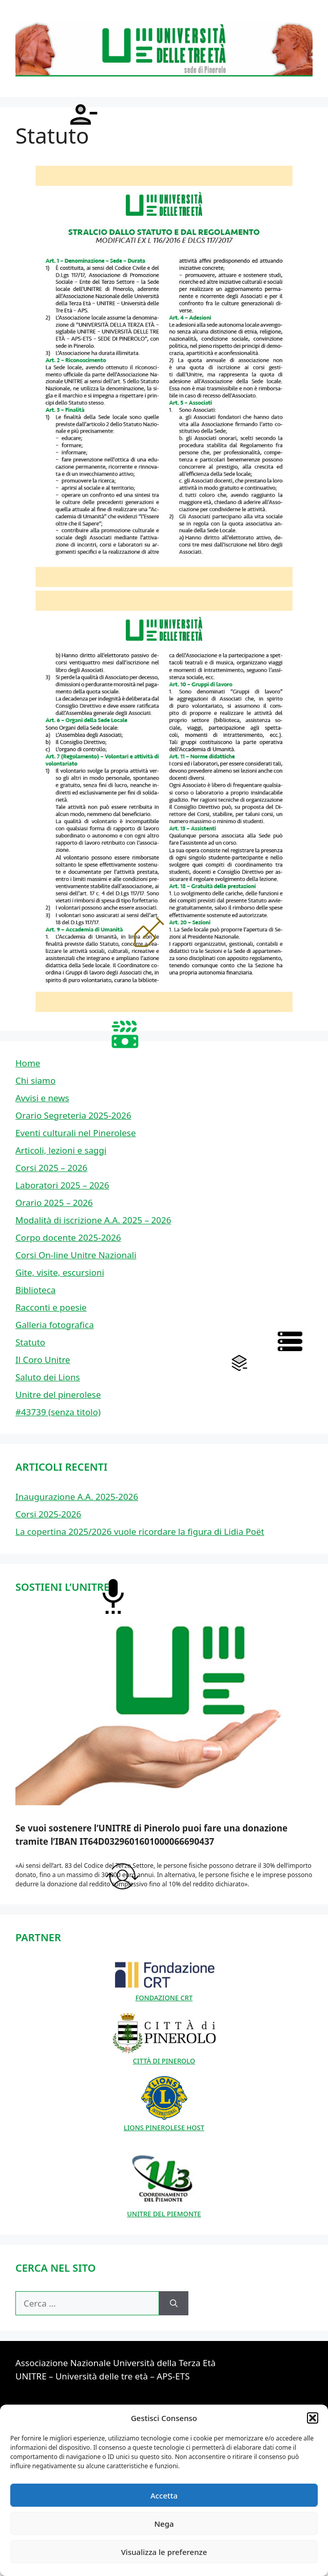 This screenshot has height=2576, width=328. What do you see at coordinates (148, 932) in the screenshot?
I see `access gardening or landscaping tools` at bounding box center [148, 932].